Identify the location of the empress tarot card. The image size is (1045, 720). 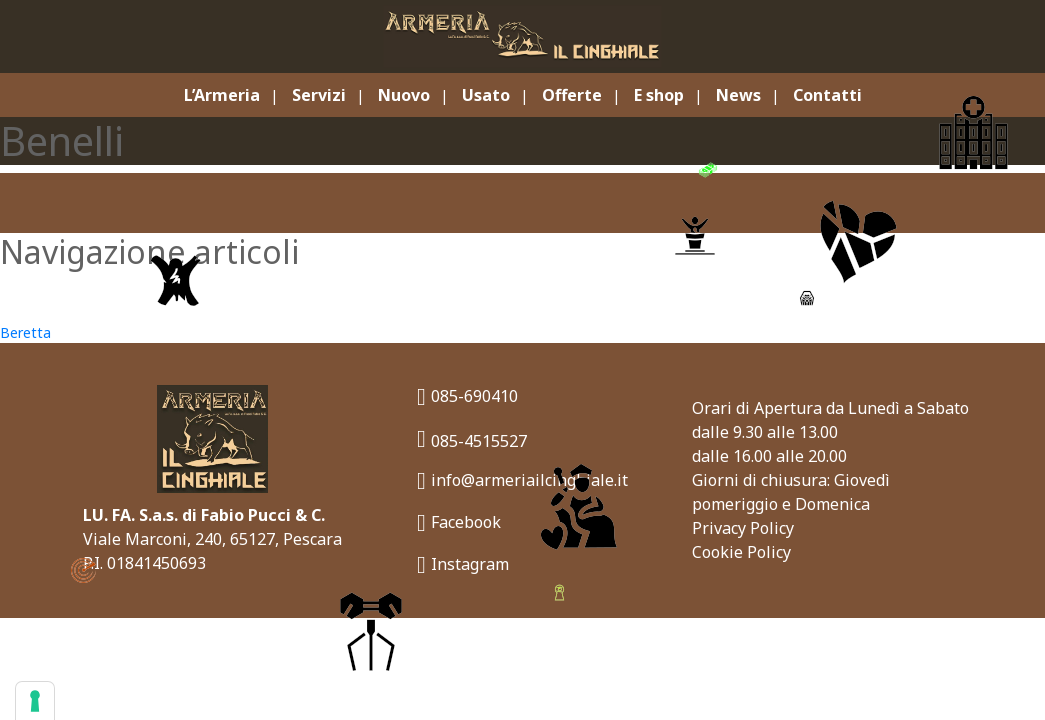
(580, 505).